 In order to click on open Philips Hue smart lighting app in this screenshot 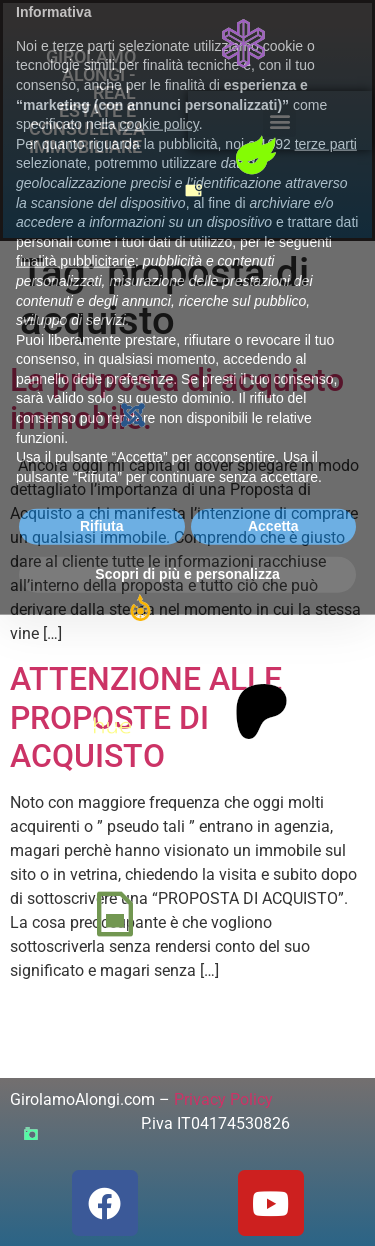, I will do `click(112, 725)`.